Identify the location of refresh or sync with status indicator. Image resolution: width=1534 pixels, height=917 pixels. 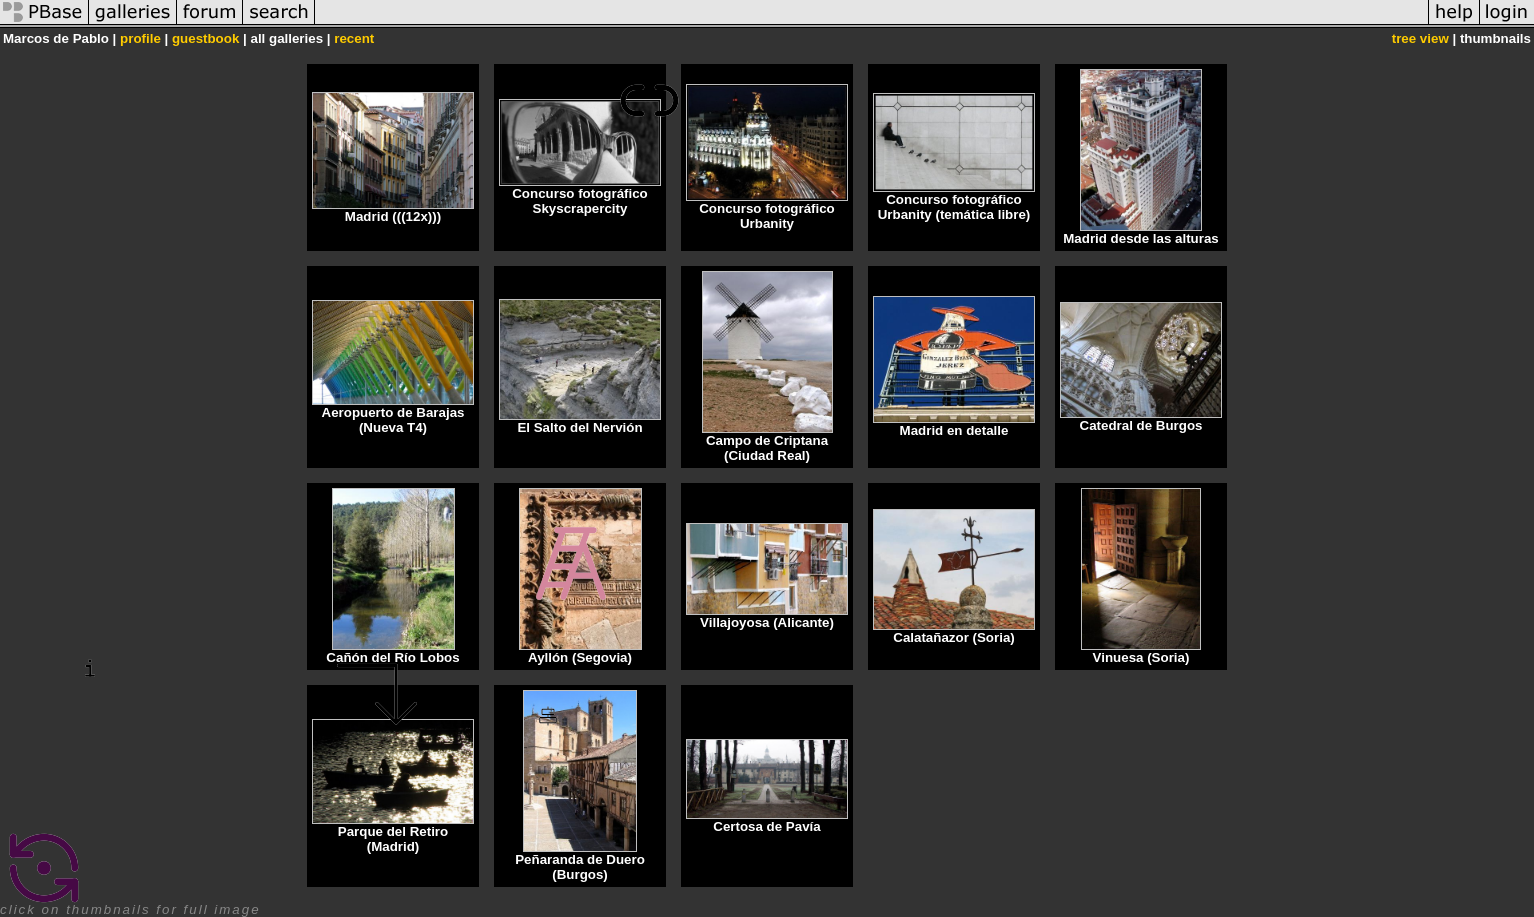
(44, 868).